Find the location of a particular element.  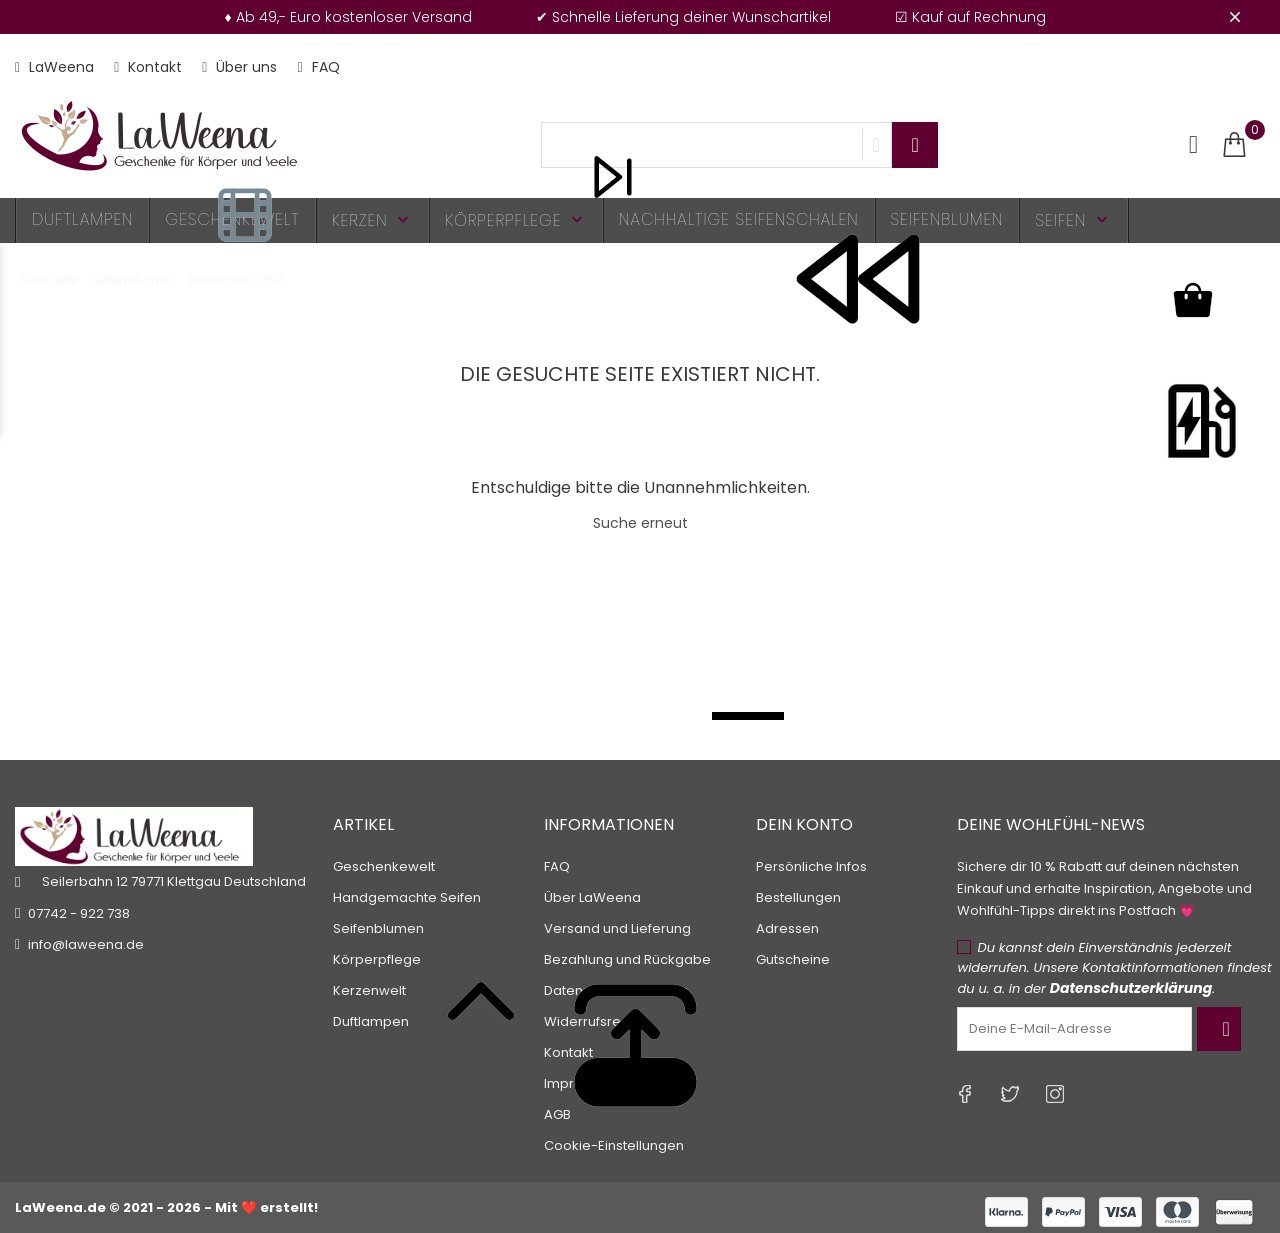

access video or movie content is located at coordinates (245, 215).